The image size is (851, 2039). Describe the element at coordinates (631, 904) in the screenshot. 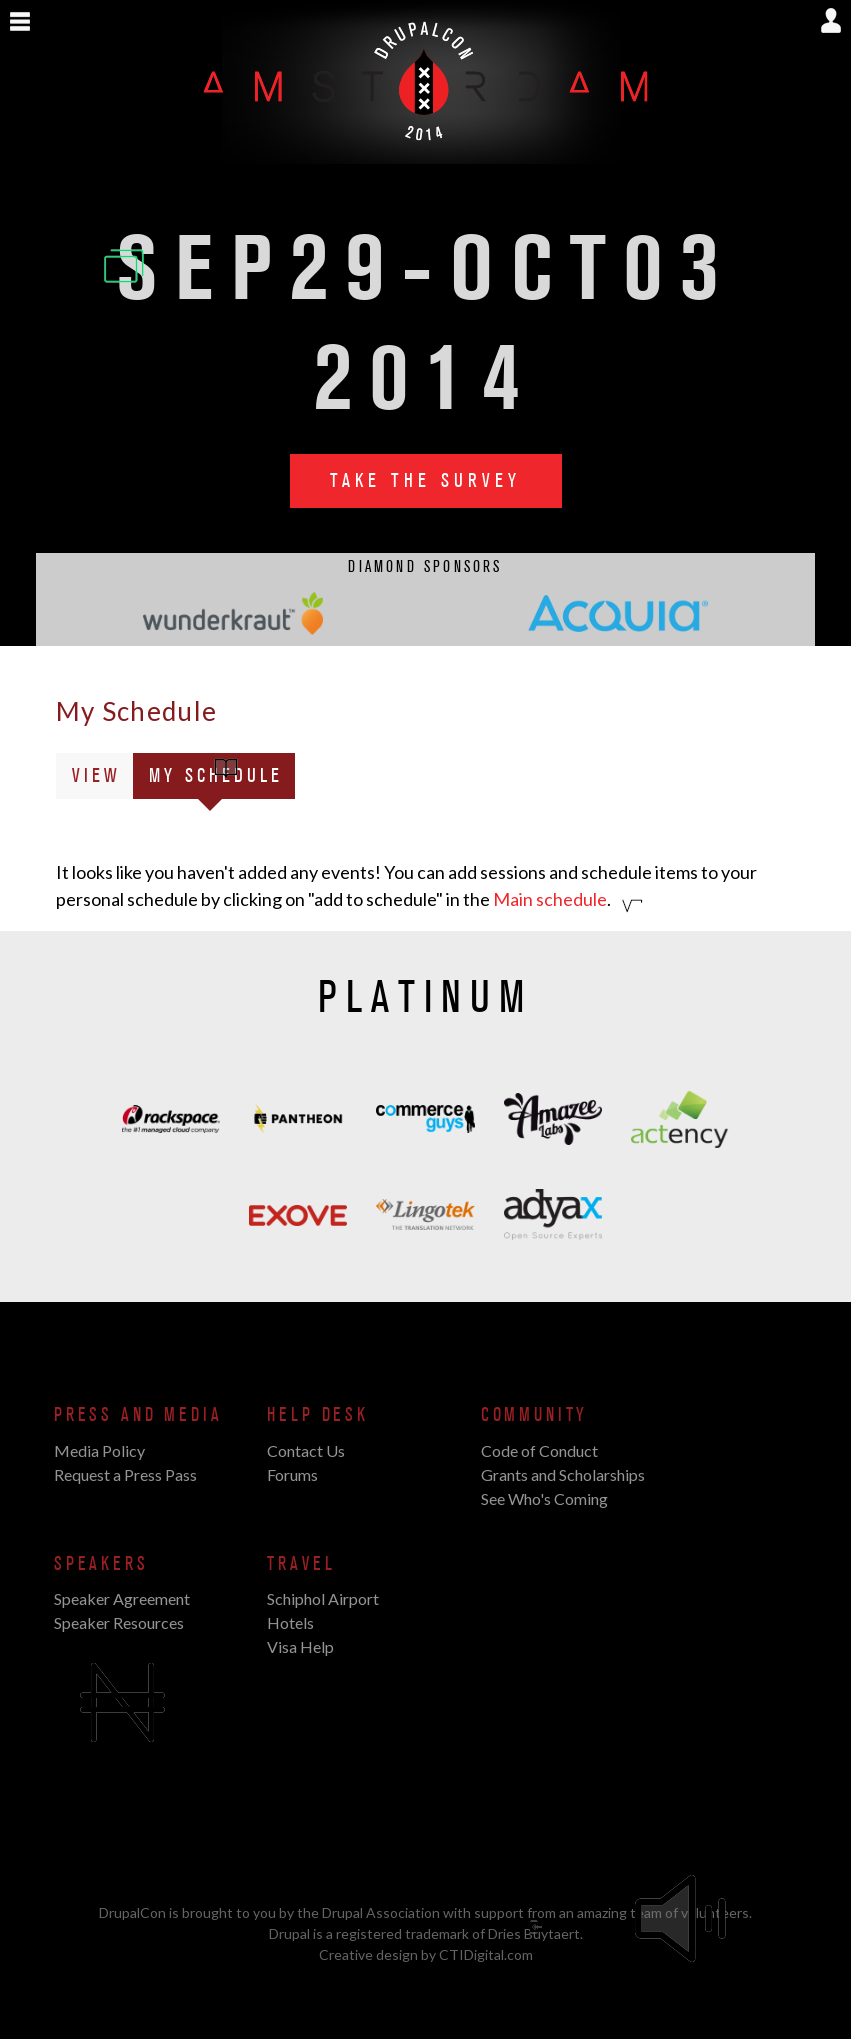

I see `calculate square root` at that location.